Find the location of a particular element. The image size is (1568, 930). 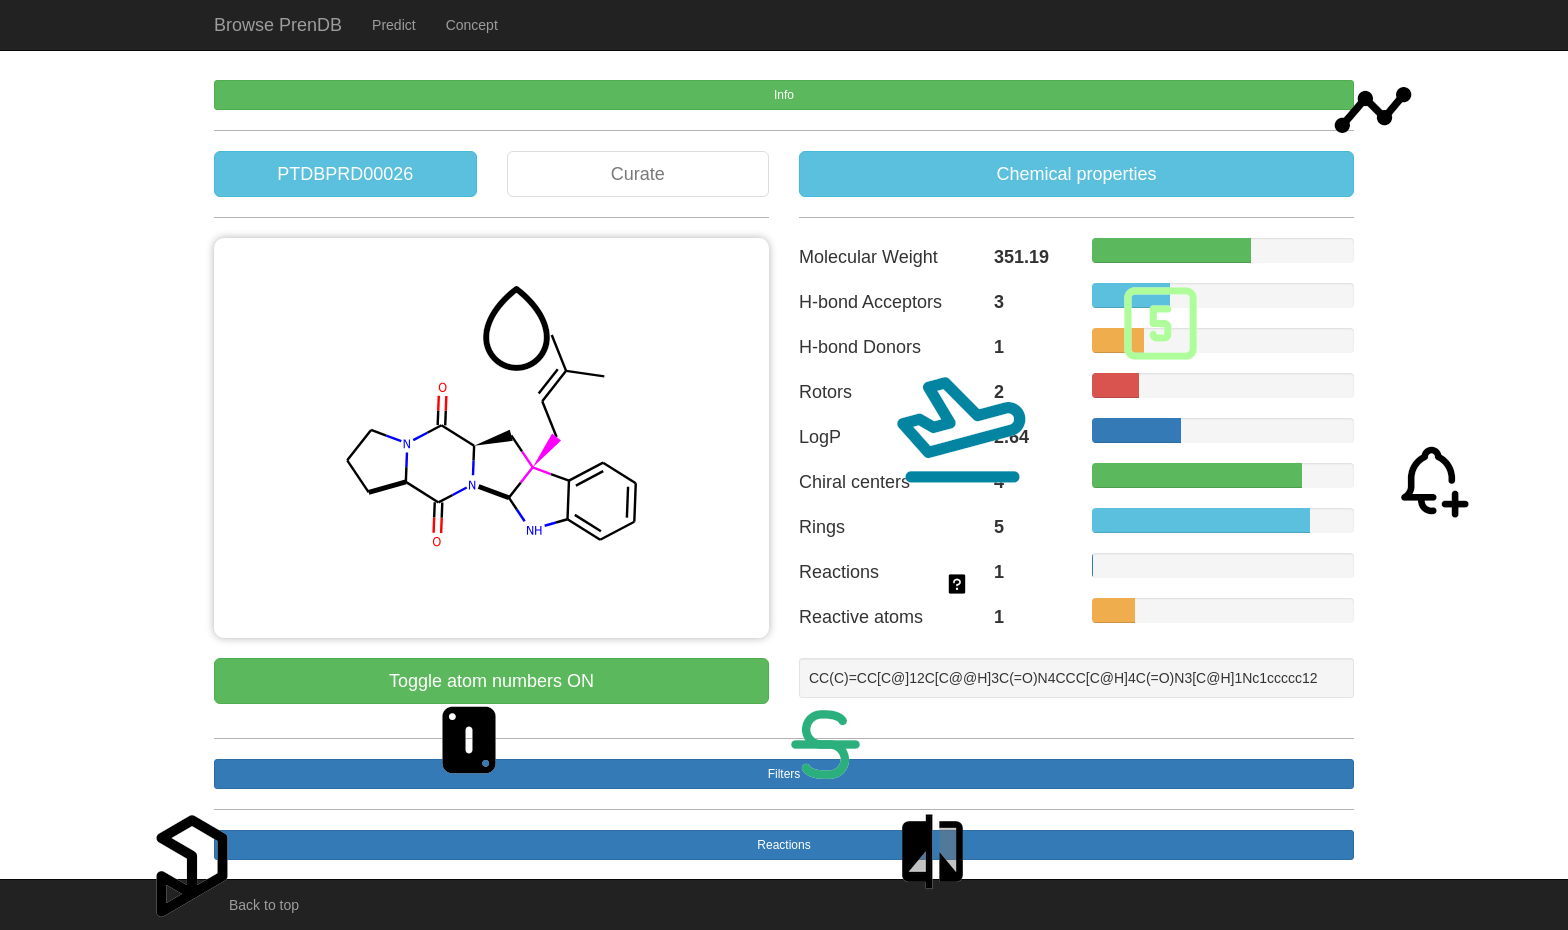

indicates water or liquid-related settings is located at coordinates (516, 331).